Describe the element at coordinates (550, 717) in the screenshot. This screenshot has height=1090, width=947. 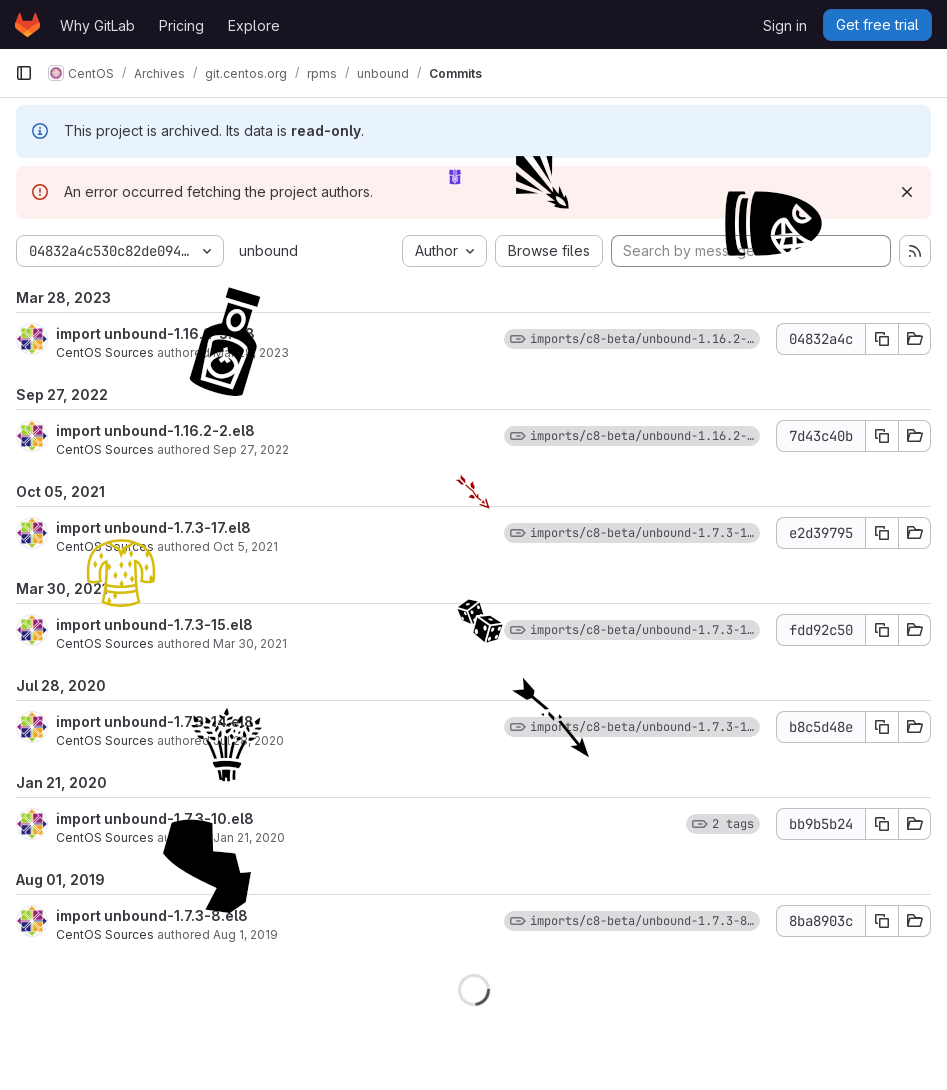
I see `indicates a broken or failed connection` at that location.